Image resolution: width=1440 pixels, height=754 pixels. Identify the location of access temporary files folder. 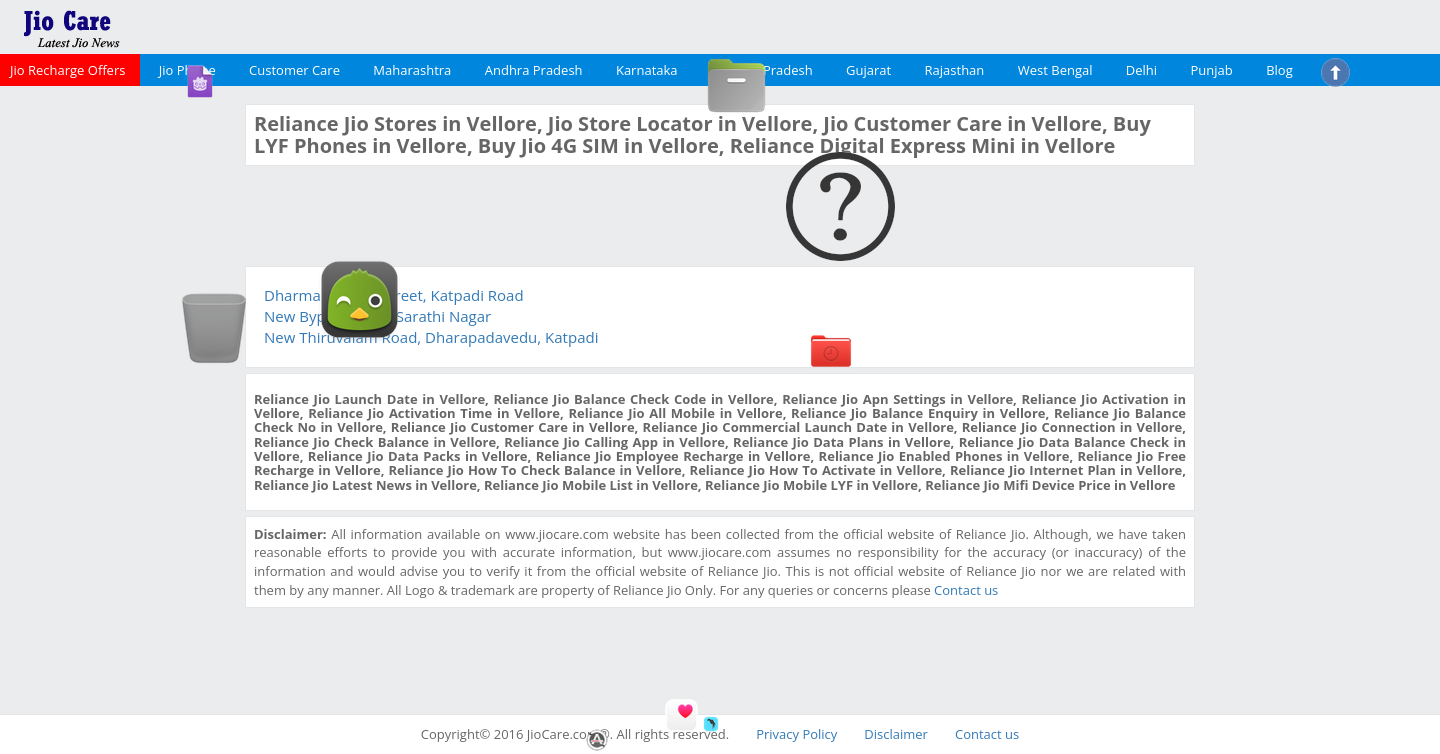
(831, 351).